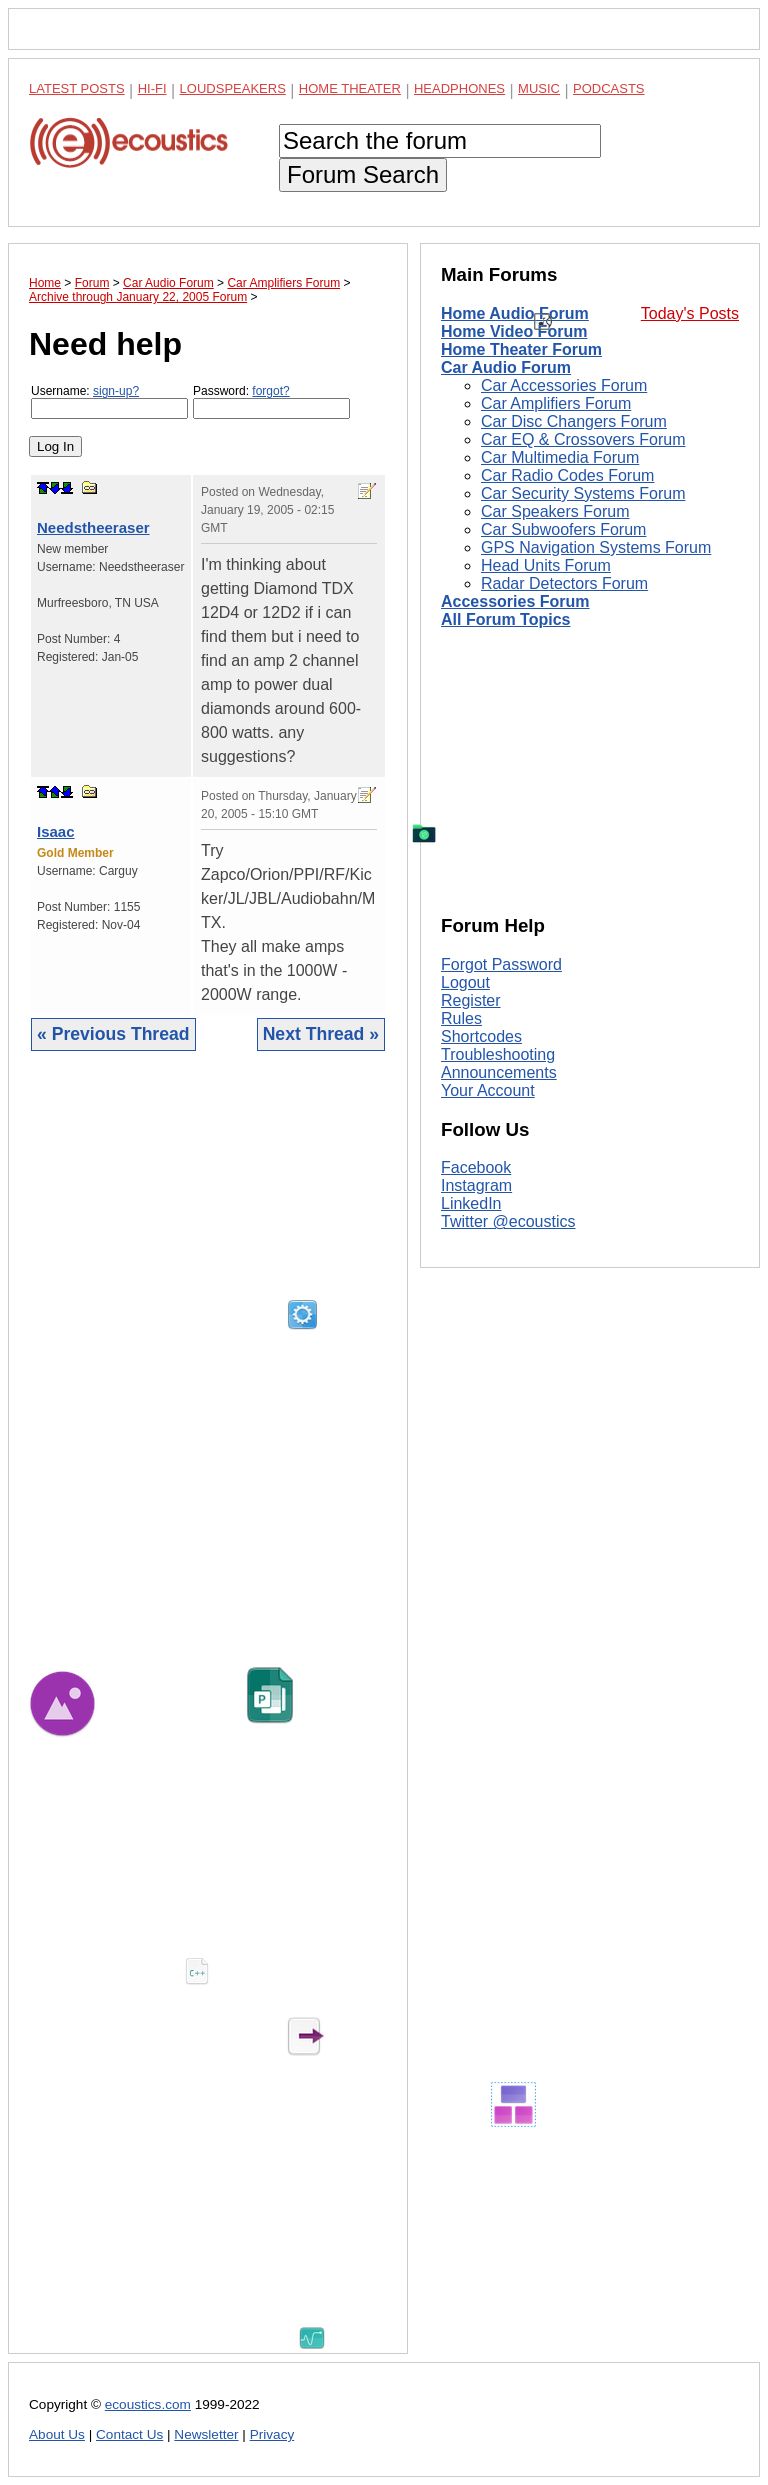 This screenshot has height=2485, width=768. What do you see at coordinates (312, 2338) in the screenshot?
I see `open psensor temperature monitoring app` at bounding box center [312, 2338].